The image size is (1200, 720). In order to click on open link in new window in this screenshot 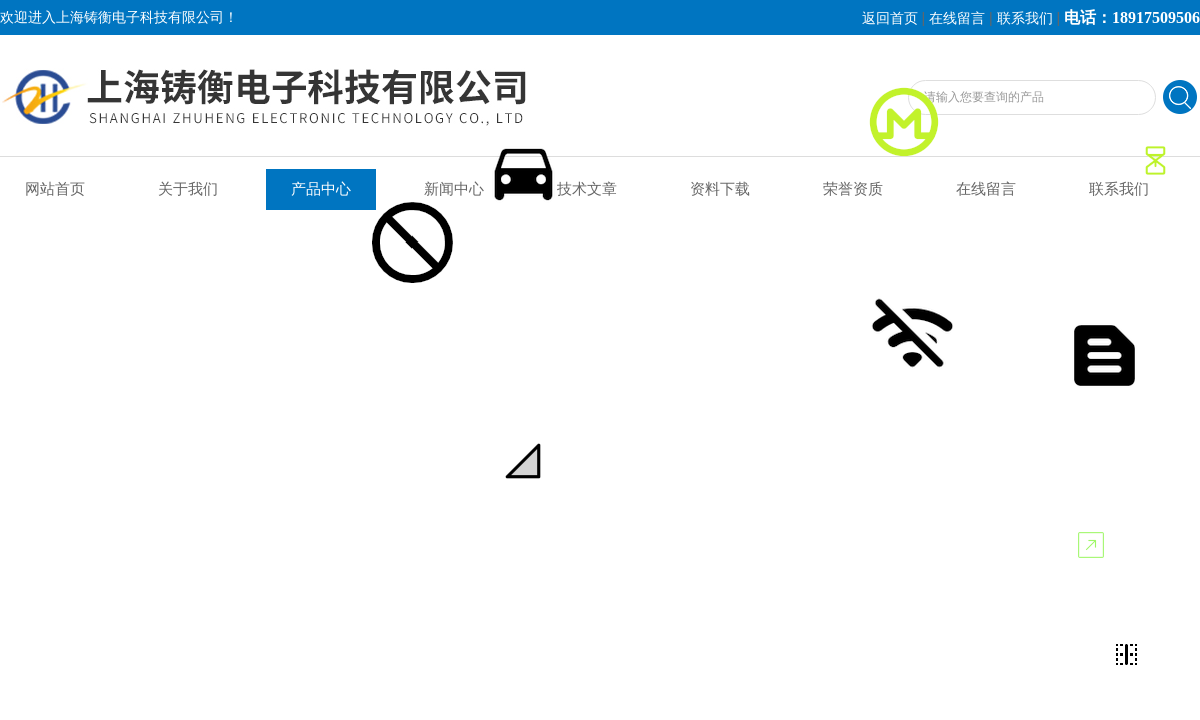, I will do `click(1091, 545)`.